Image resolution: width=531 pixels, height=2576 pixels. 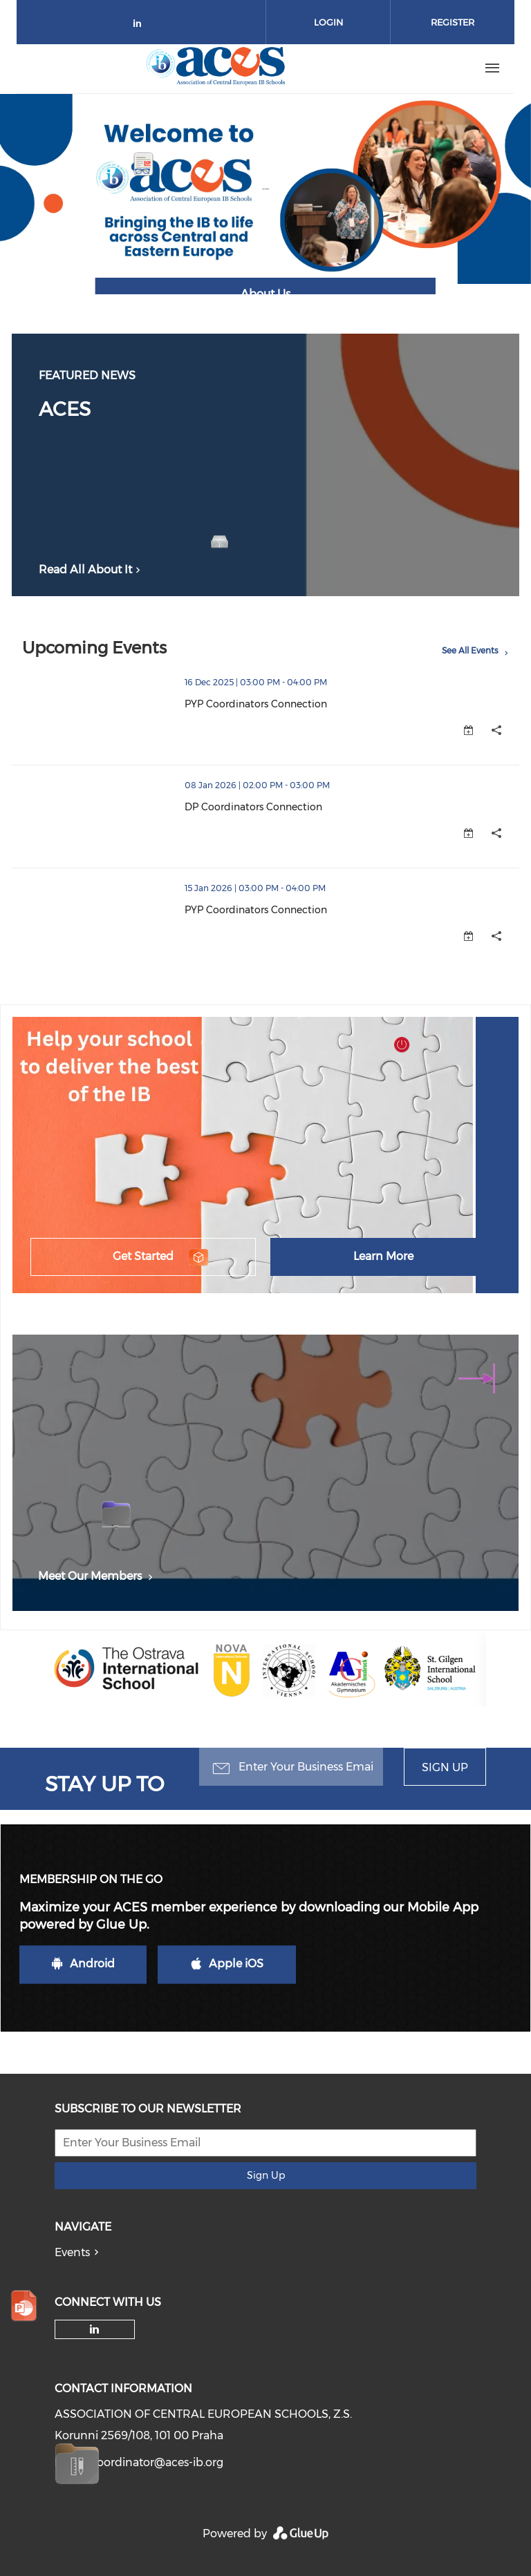 I want to click on open a PowerPoint presentation file, so click(x=24, y=2305).